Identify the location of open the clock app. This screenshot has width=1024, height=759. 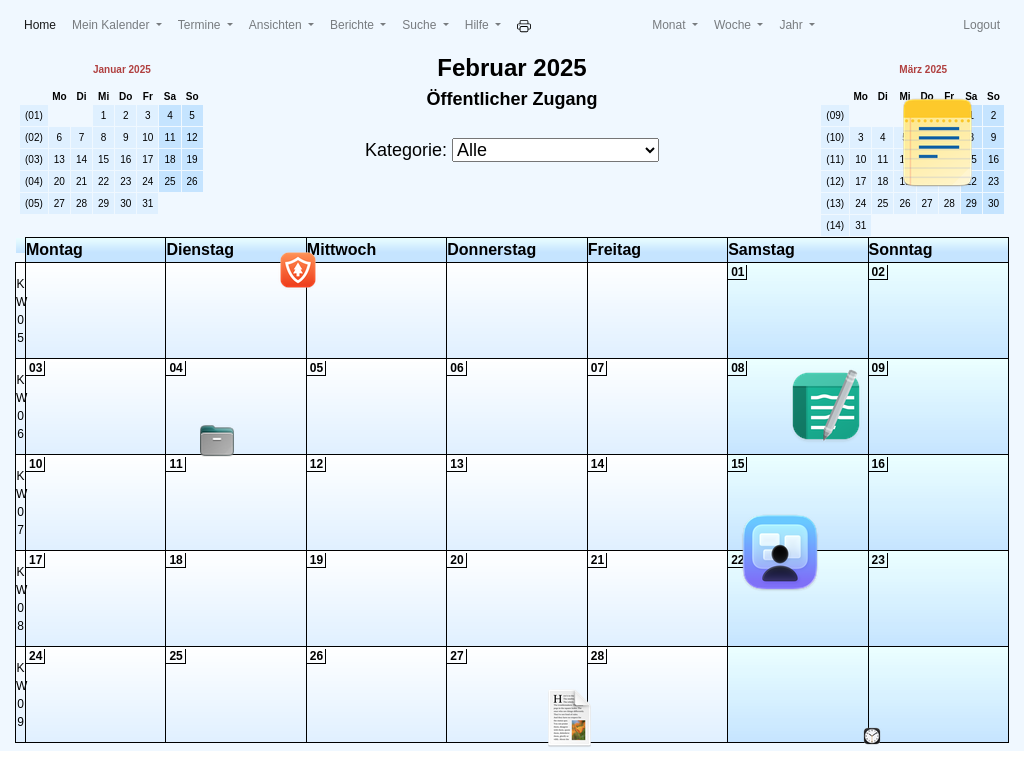
(872, 736).